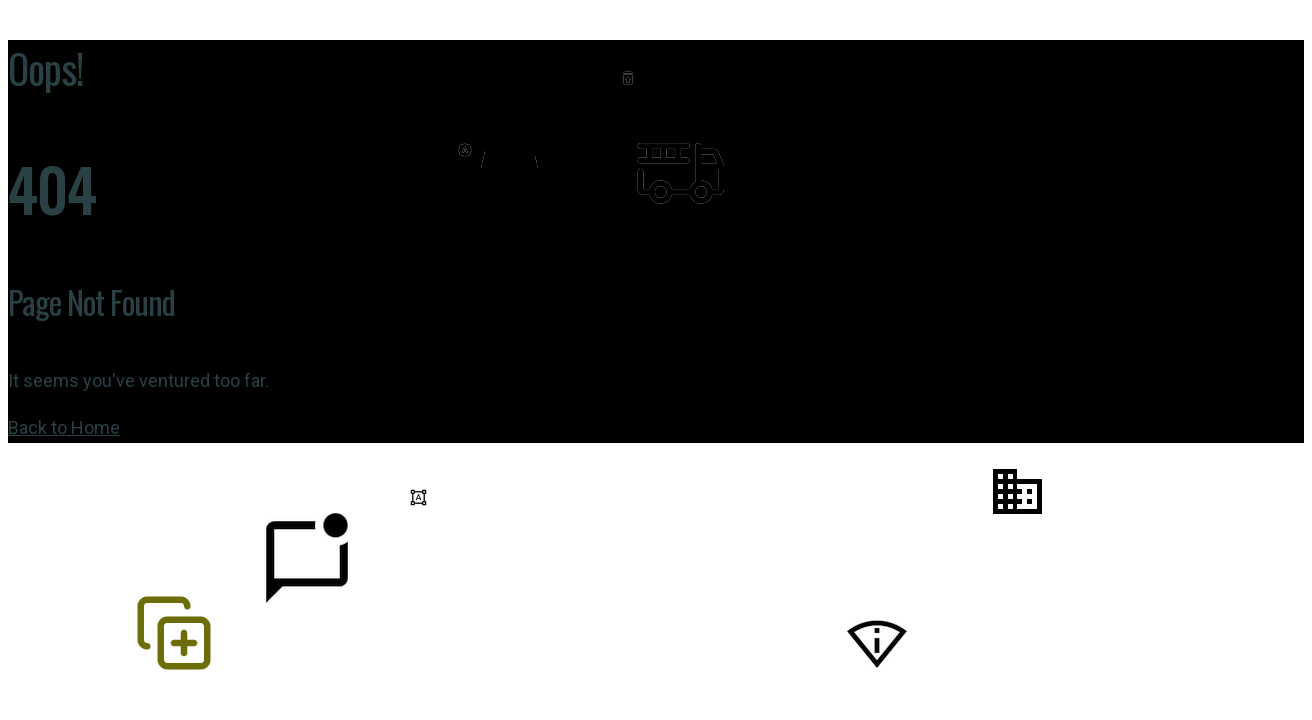 This screenshot has width=1312, height=720. I want to click on view company or organization profile, so click(1017, 491).